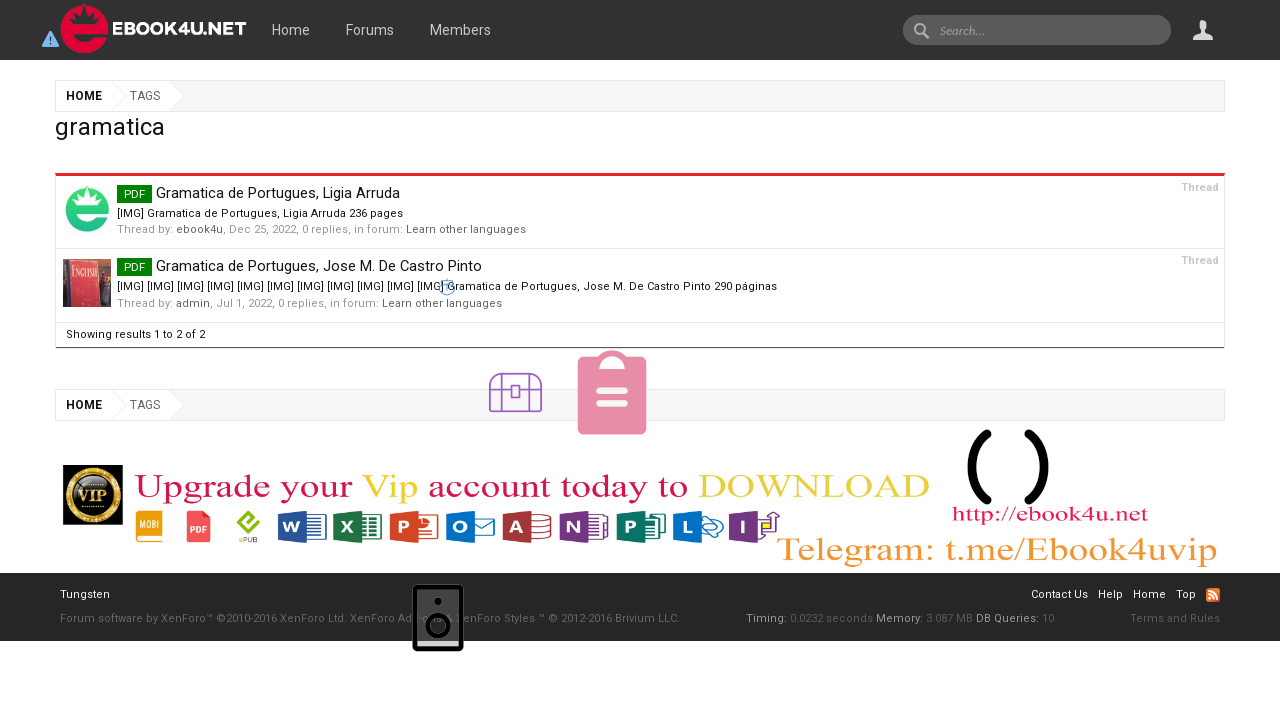 Image resolution: width=1280 pixels, height=720 pixels. Describe the element at coordinates (515, 393) in the screenshot. I see `access your rewards or collected items` at that location.